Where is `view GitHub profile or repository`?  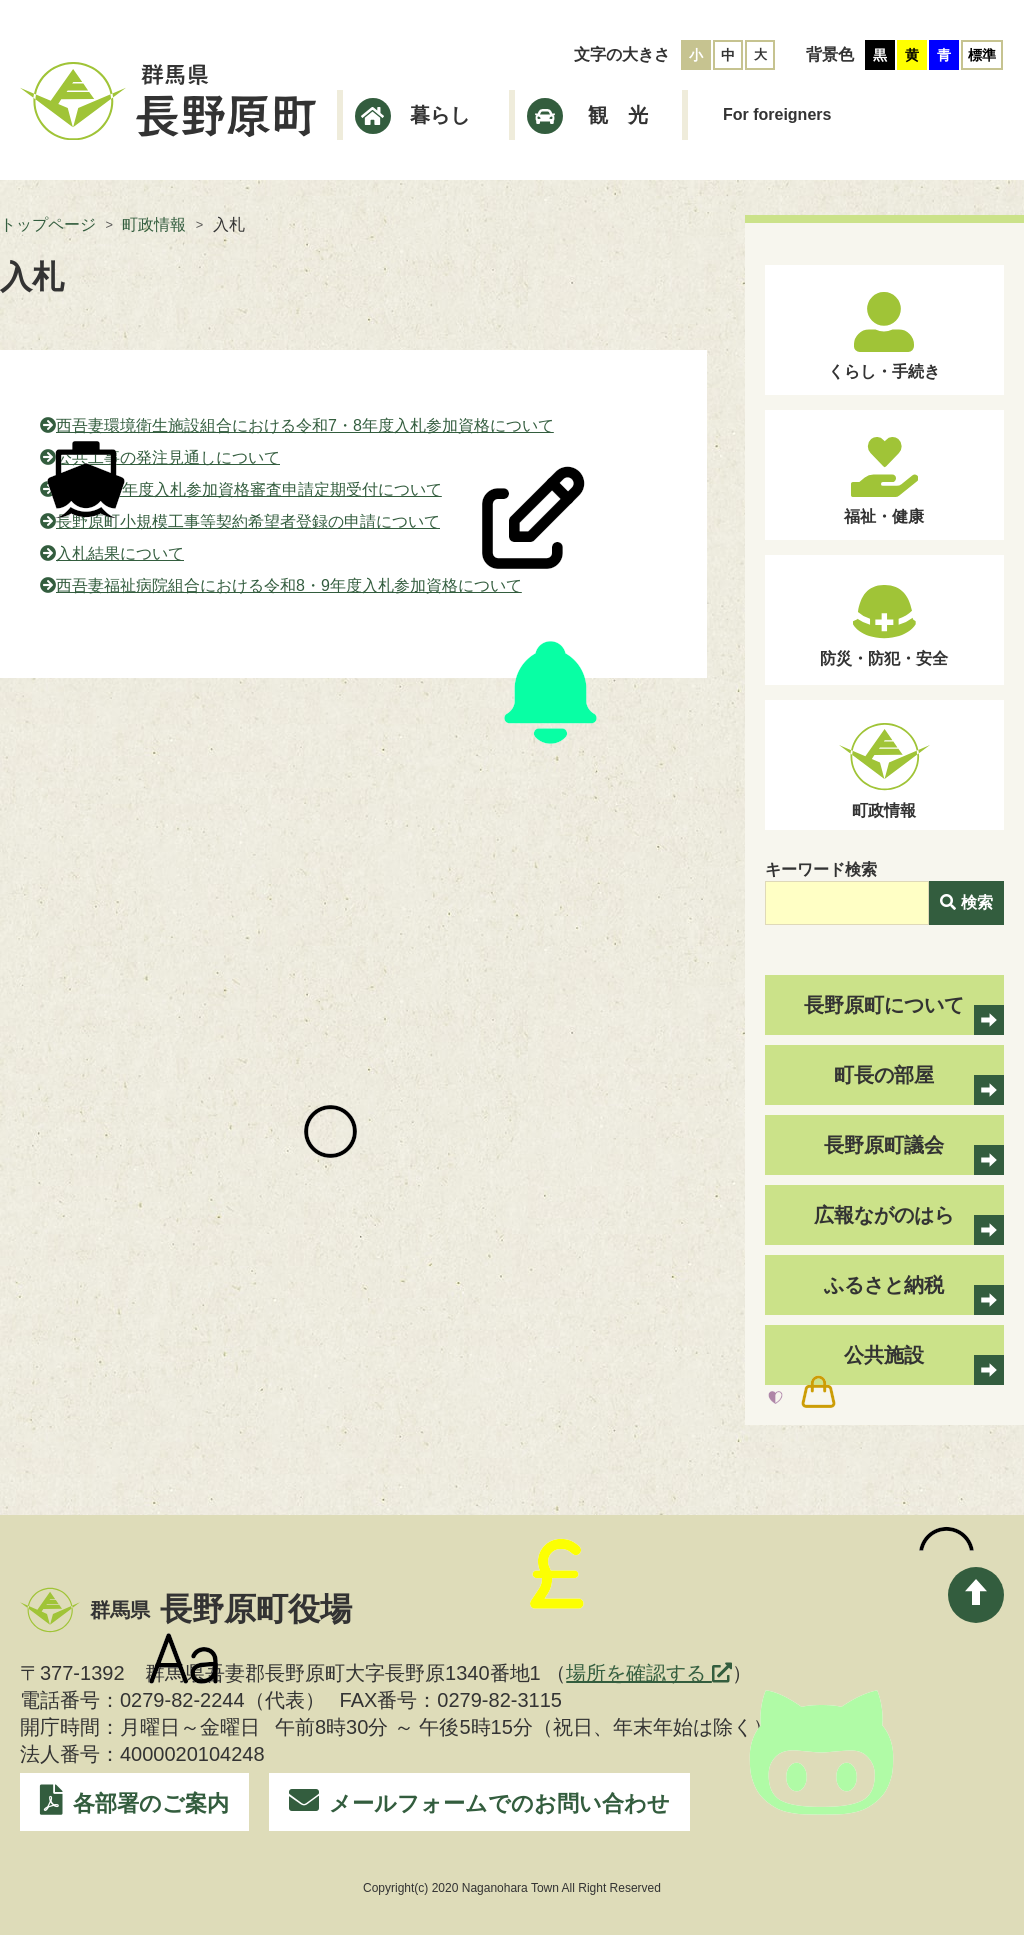
view GitHub profile or repository is located at coordinates (821, 1752).